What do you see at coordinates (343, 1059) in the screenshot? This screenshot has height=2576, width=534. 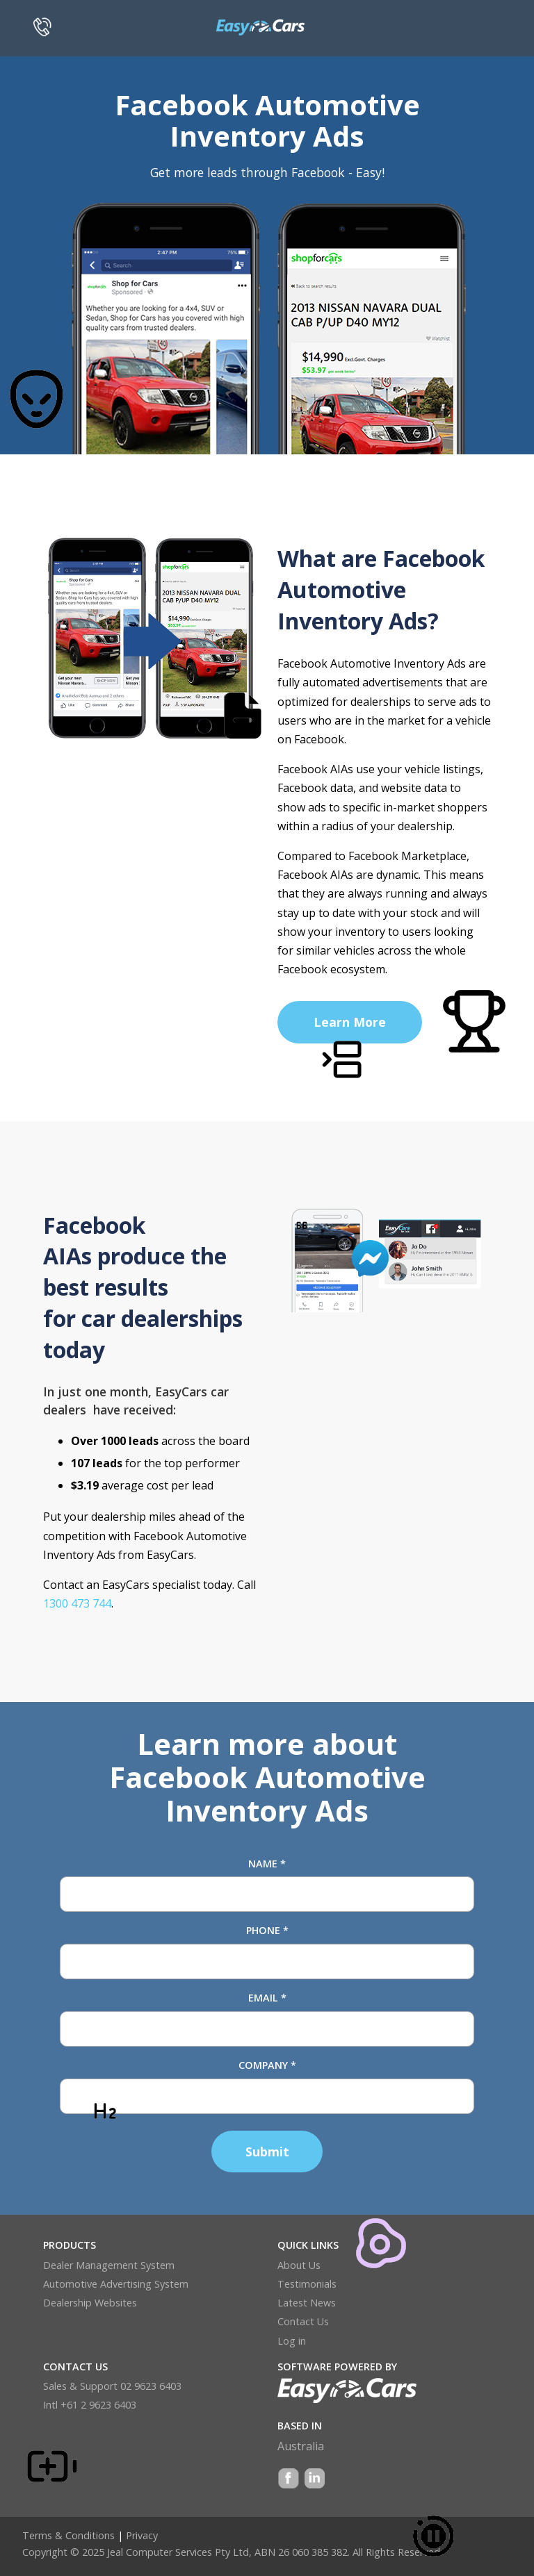 I see `insert element at the beginning of a list` at bounding box center [343, 1059].